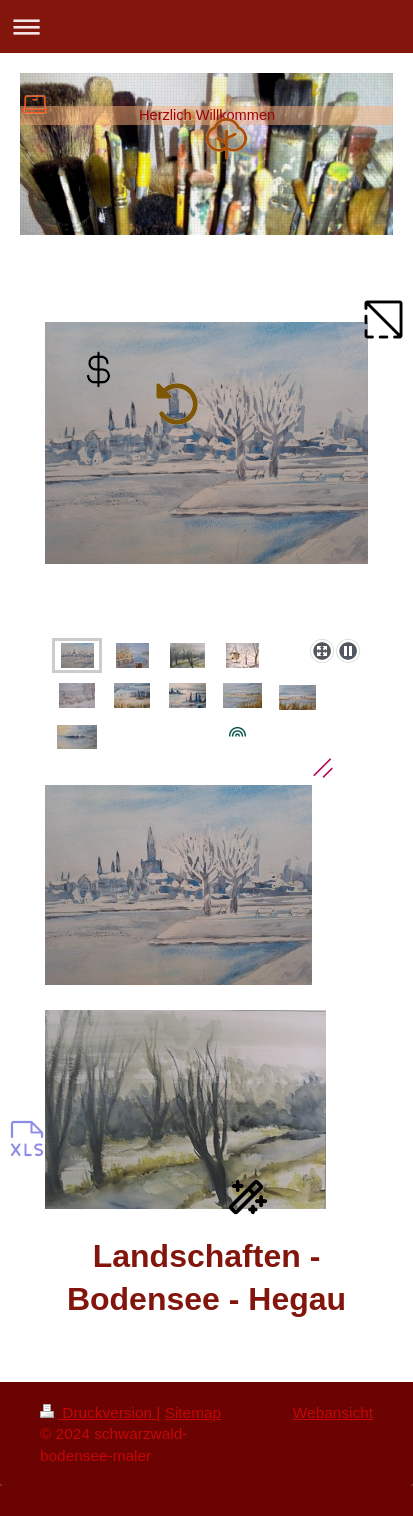  I want to click on open an excel spreadsheet file, so click(27, 1140).